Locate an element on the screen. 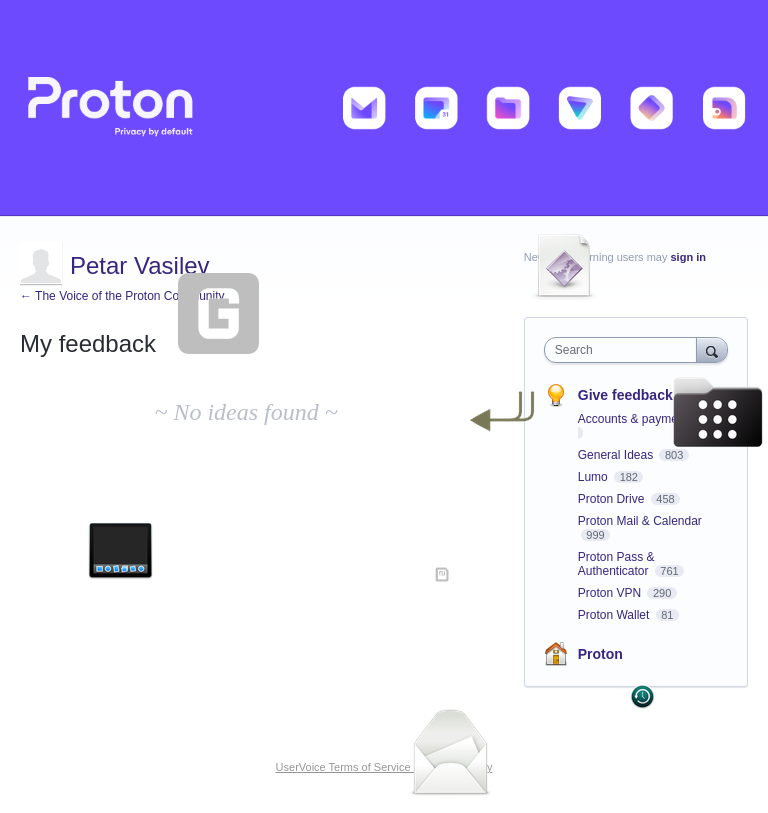 The height and width of the screenshot is (813, 768). access flash media or USB storage device is located at coordinates (441, 574).